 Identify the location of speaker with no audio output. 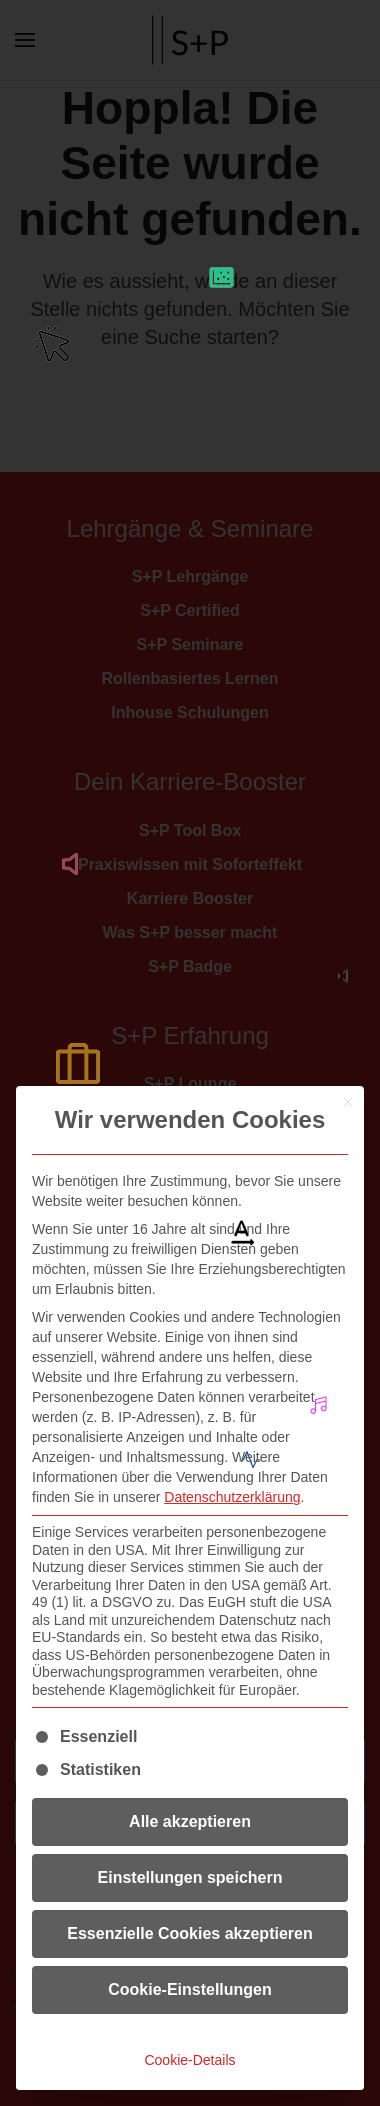
(73, 864).